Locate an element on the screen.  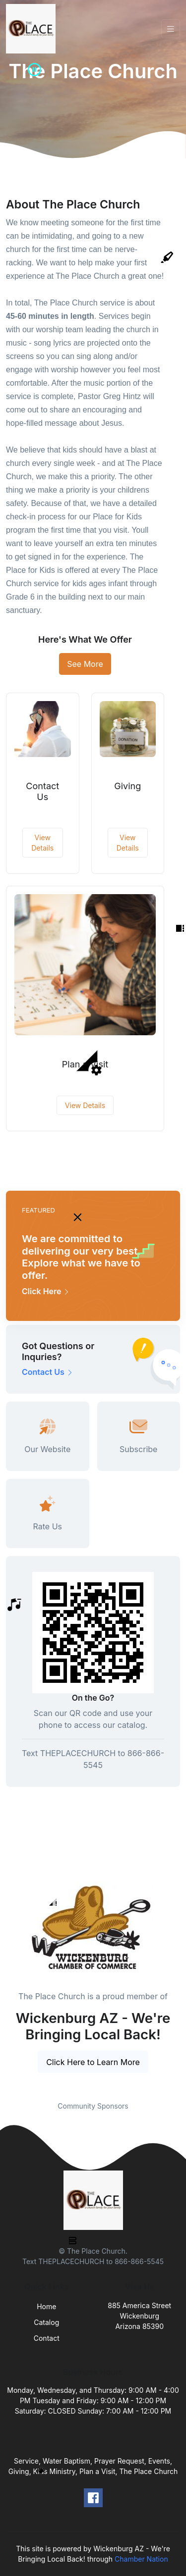
highlight or mark up text is located at coordinates (167, 257).